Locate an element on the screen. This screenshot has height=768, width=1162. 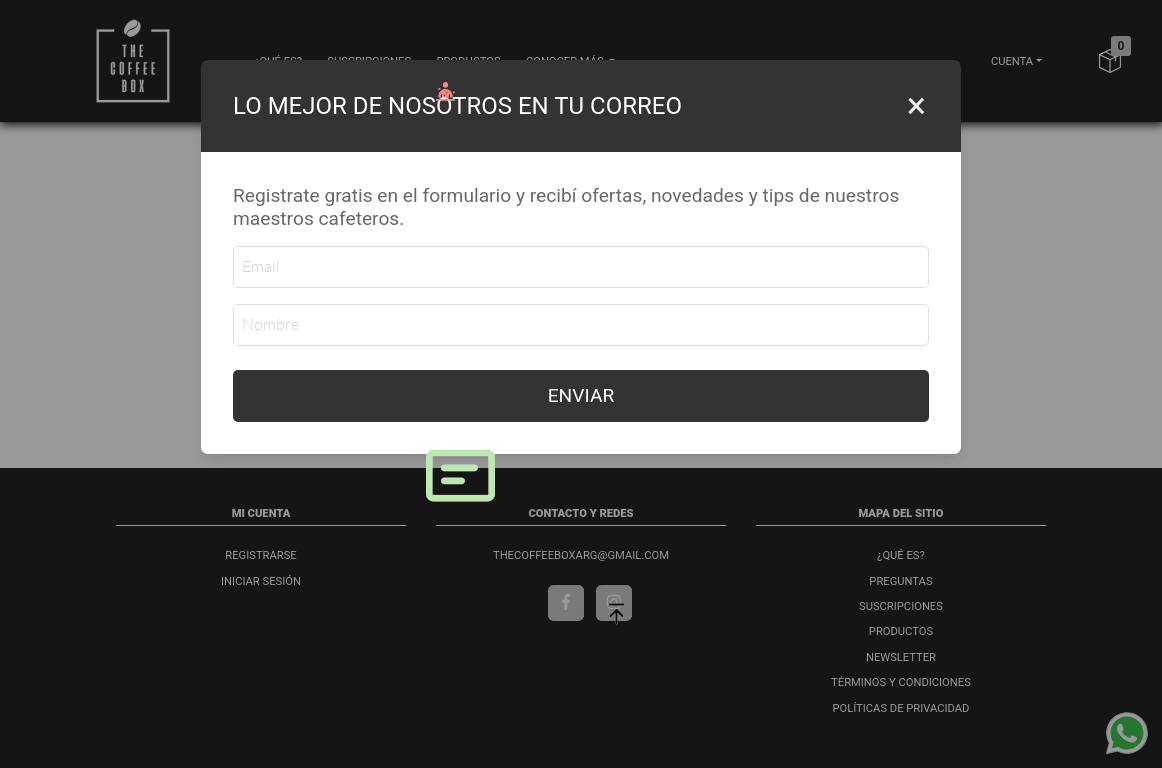
move item to top of list is located at coordinates (616, 613).